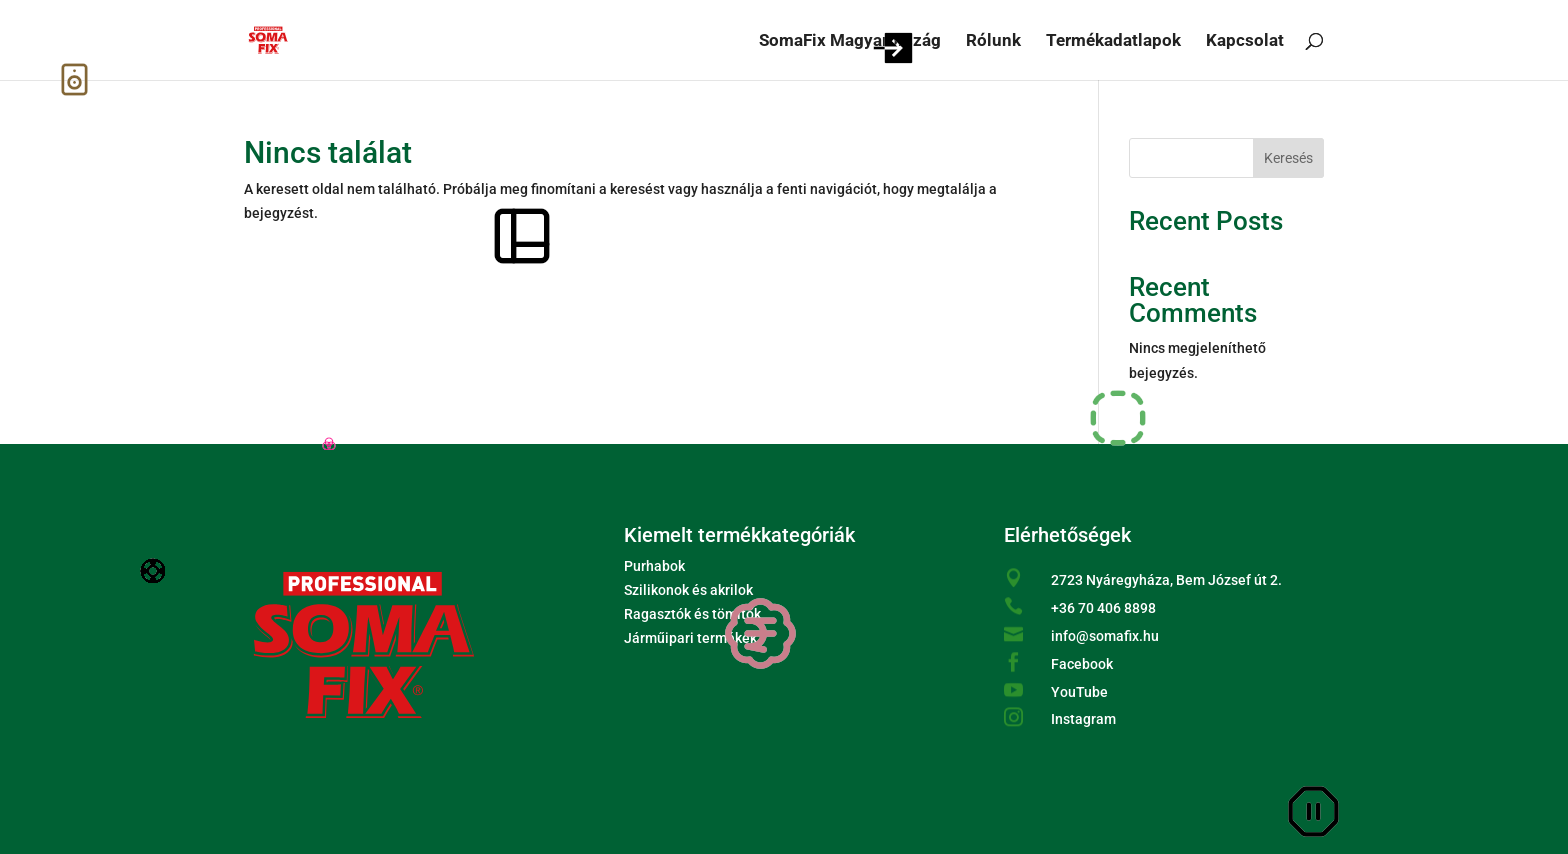  What do you see at coordinates (893, 48) in the screenshot?
I see `log in or sign in to your account` at bounding box center [893, 48].